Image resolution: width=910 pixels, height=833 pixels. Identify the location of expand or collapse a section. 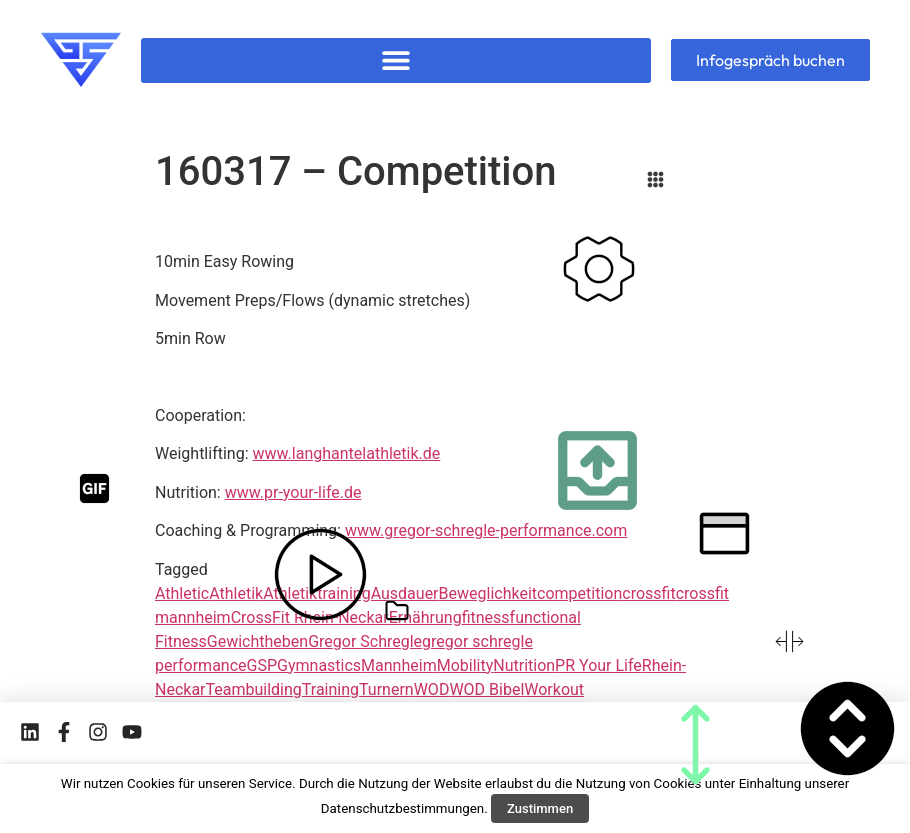
(847, 728).